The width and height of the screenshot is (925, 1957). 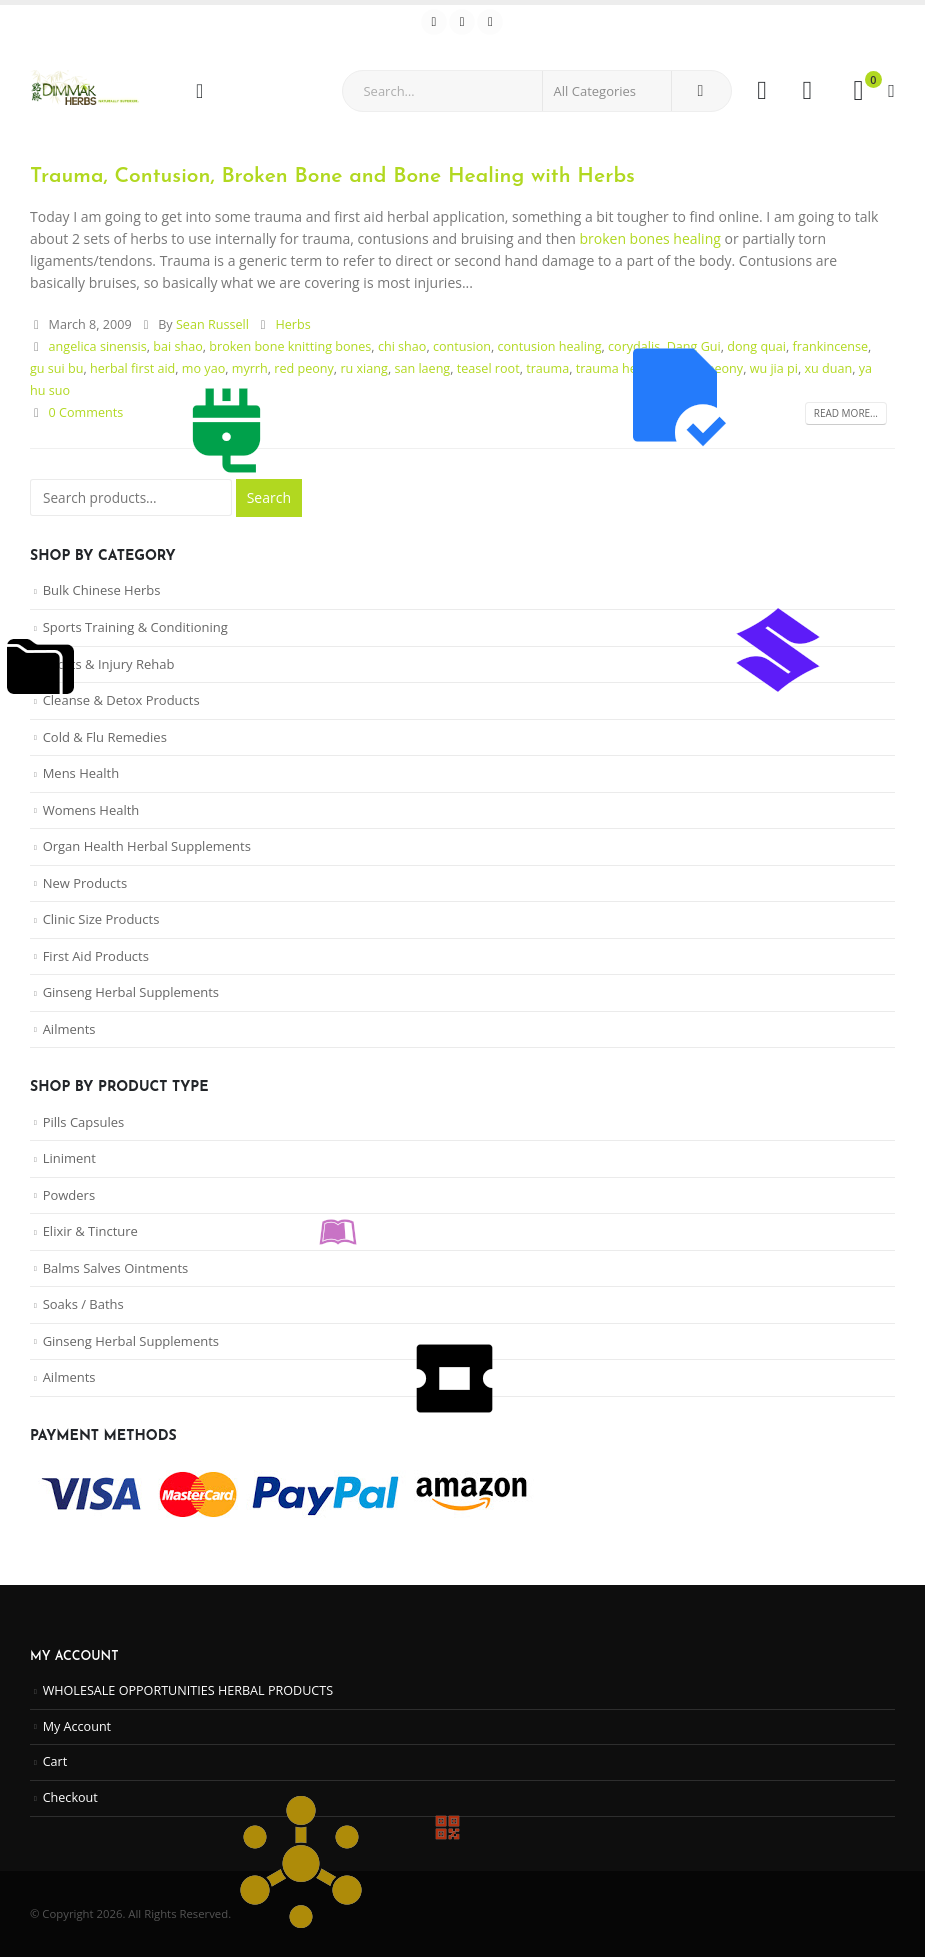 I want to click on file successfully uploaded or verified, so click(x=675, y=395).